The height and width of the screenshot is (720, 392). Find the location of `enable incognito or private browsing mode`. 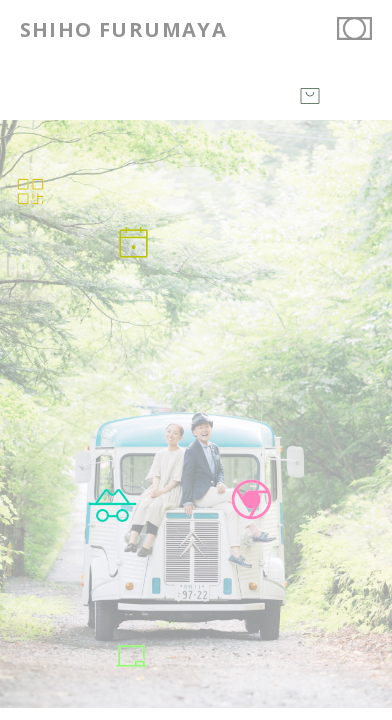

enable incognito or private browsing mode is located at coordinates (112, 505).